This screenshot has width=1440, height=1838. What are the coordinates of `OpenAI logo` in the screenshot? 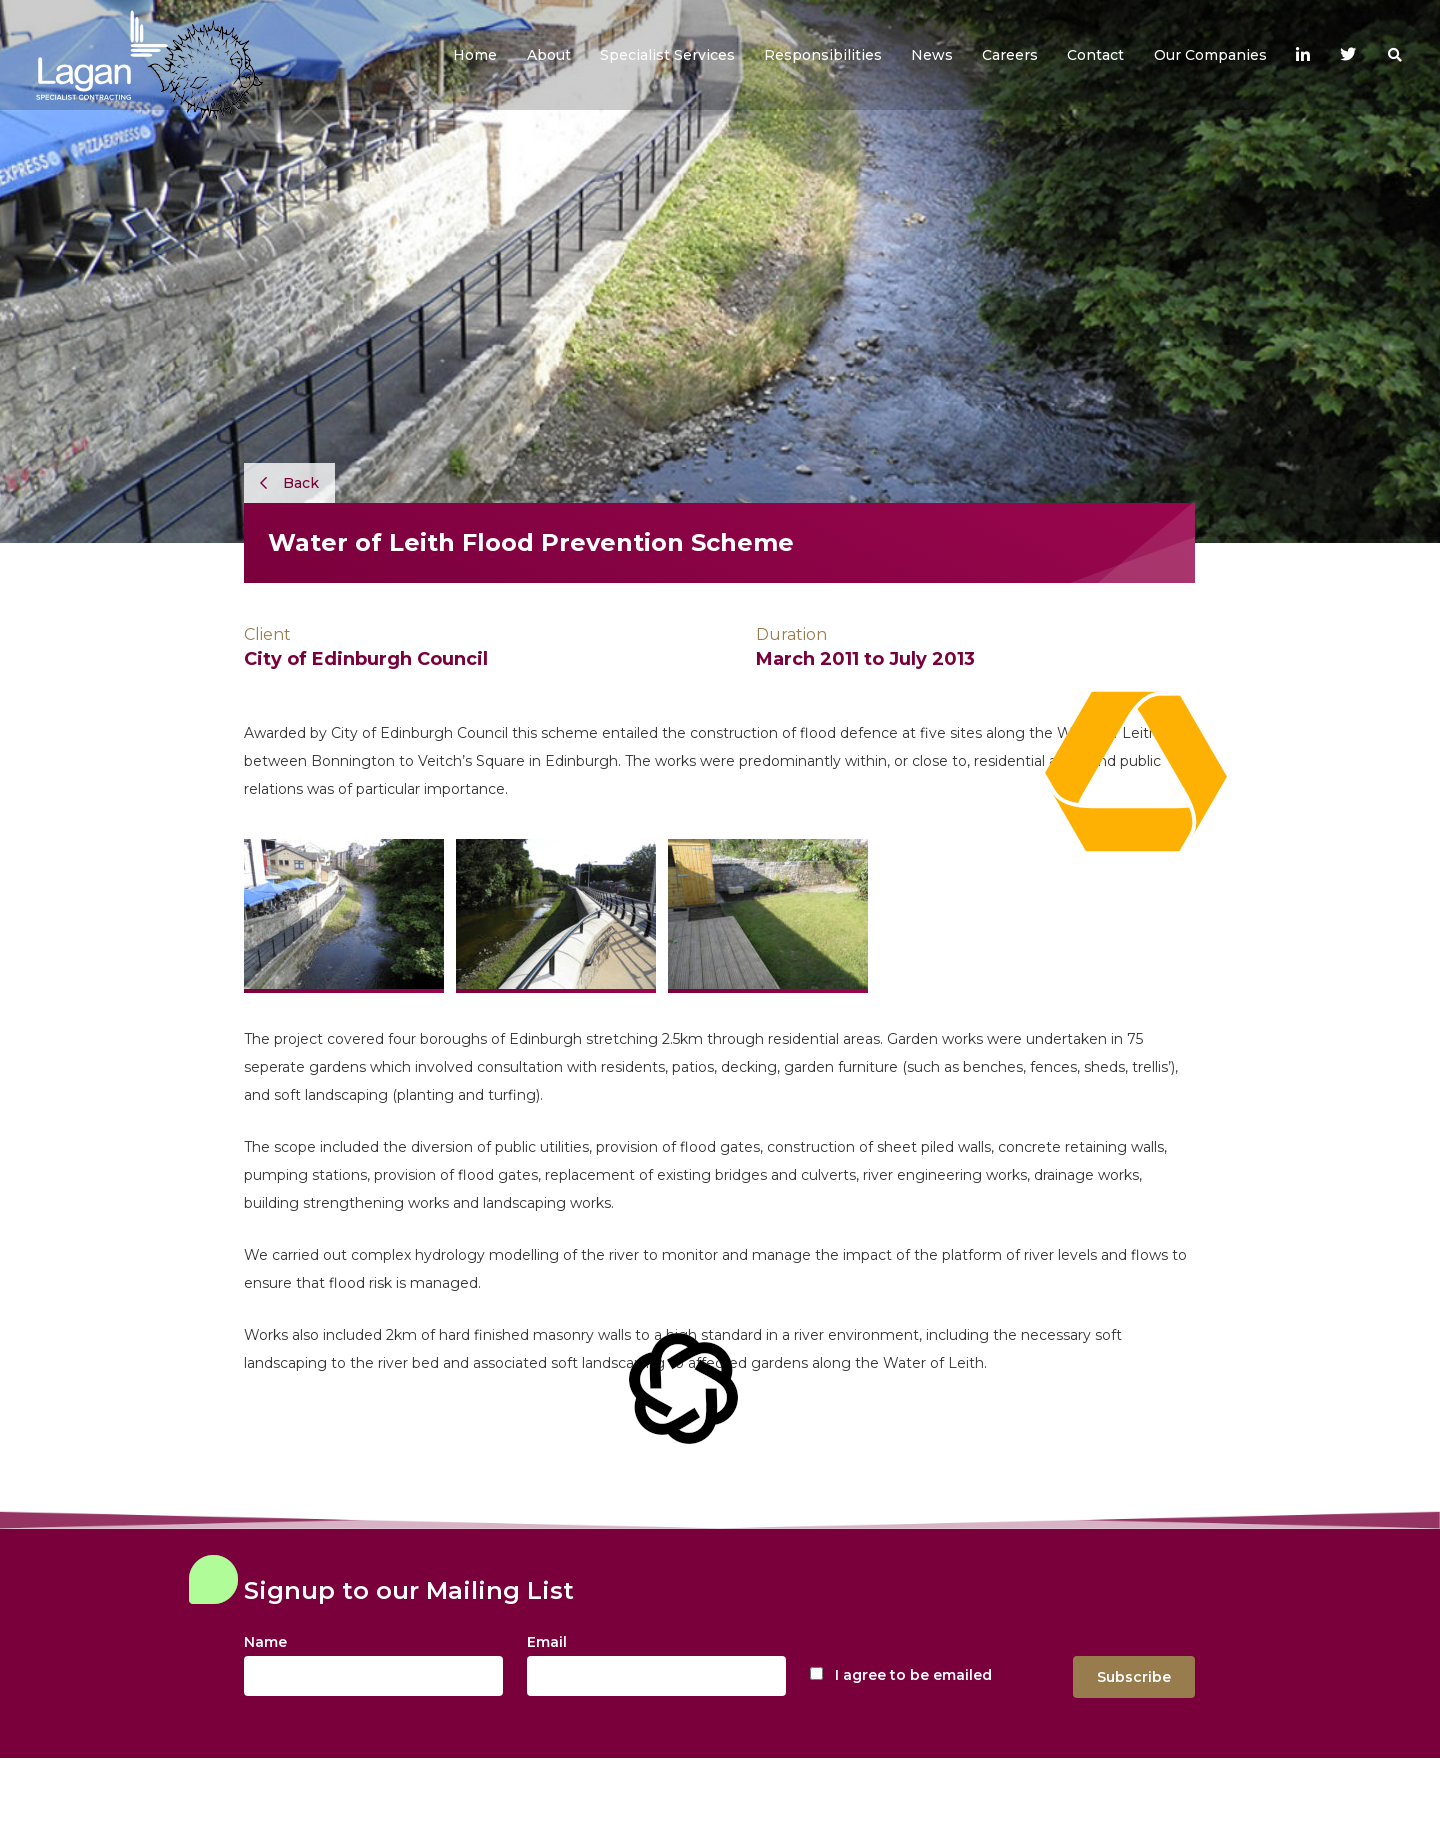 It's located at (683, 1388).